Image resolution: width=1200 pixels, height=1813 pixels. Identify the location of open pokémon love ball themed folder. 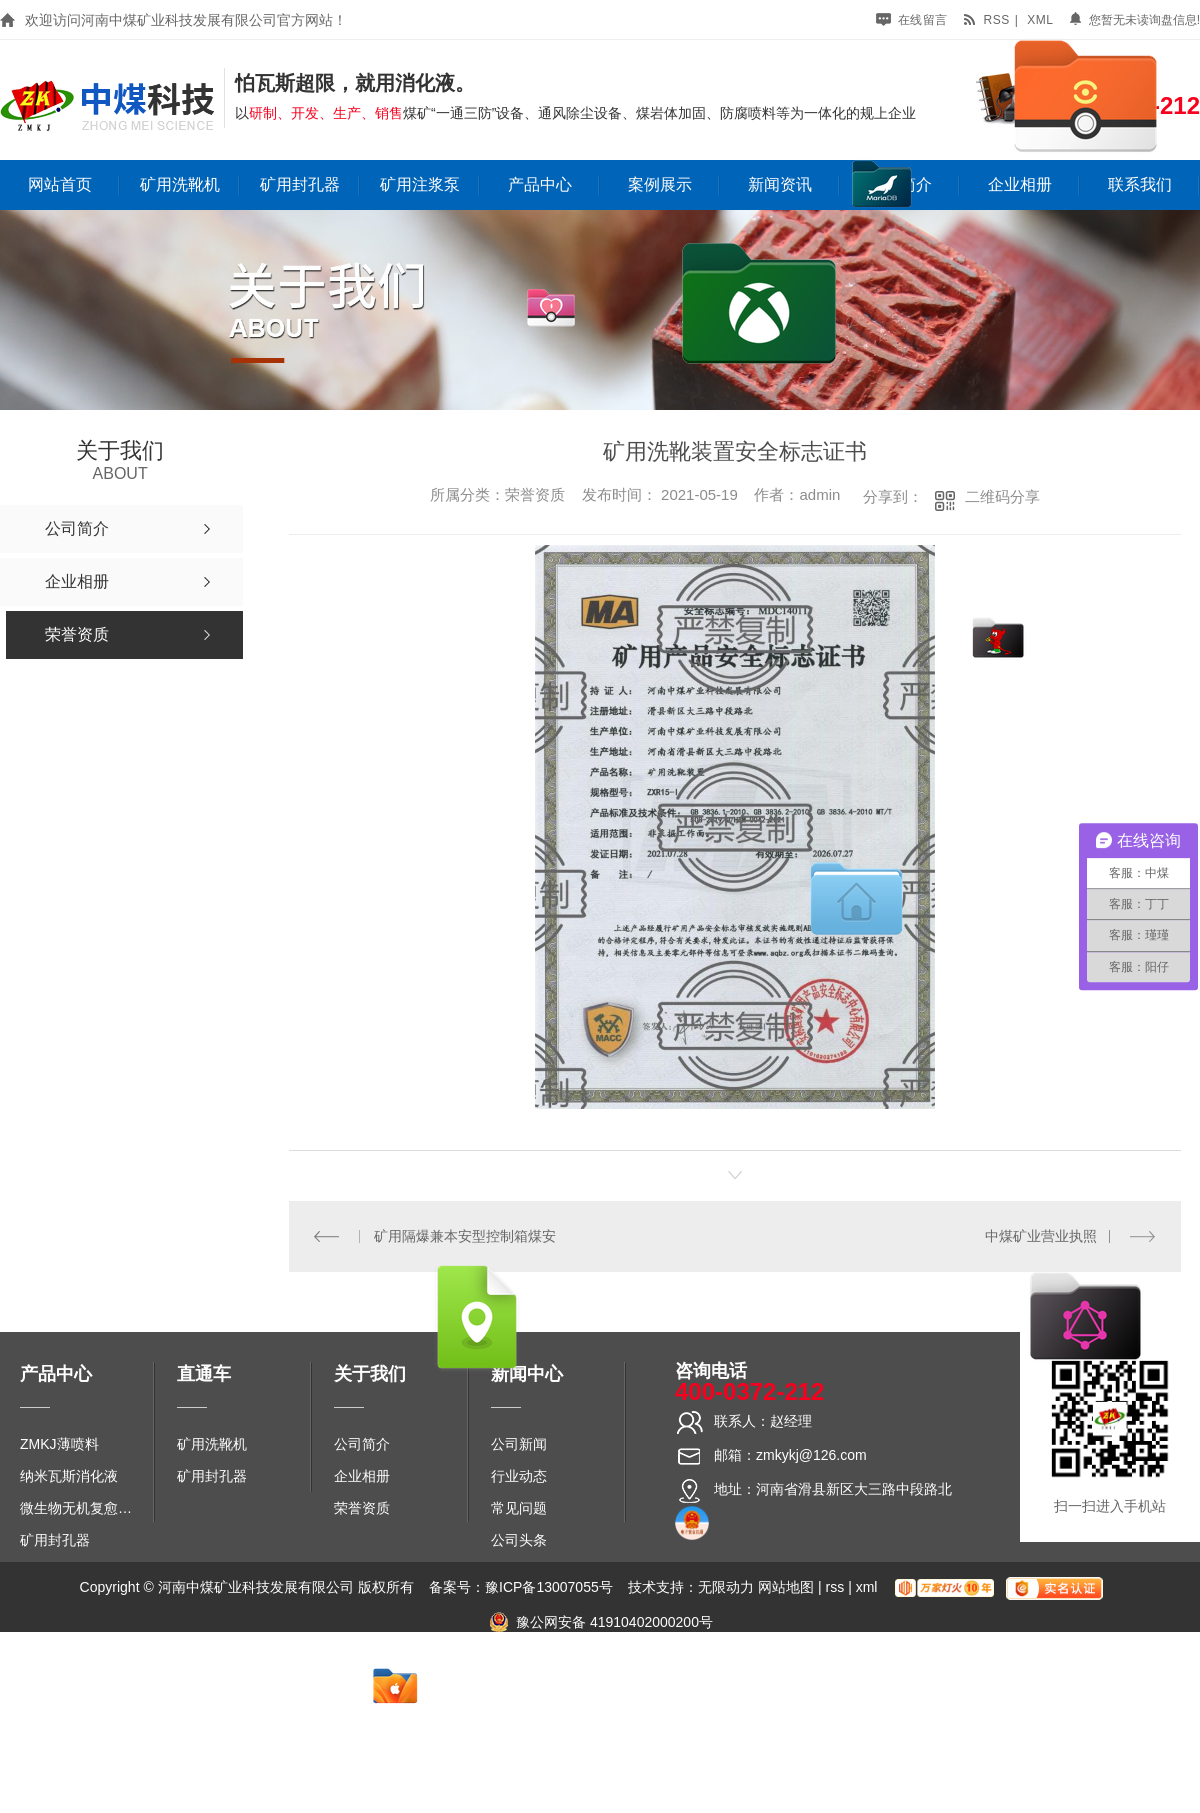
(551, 309).